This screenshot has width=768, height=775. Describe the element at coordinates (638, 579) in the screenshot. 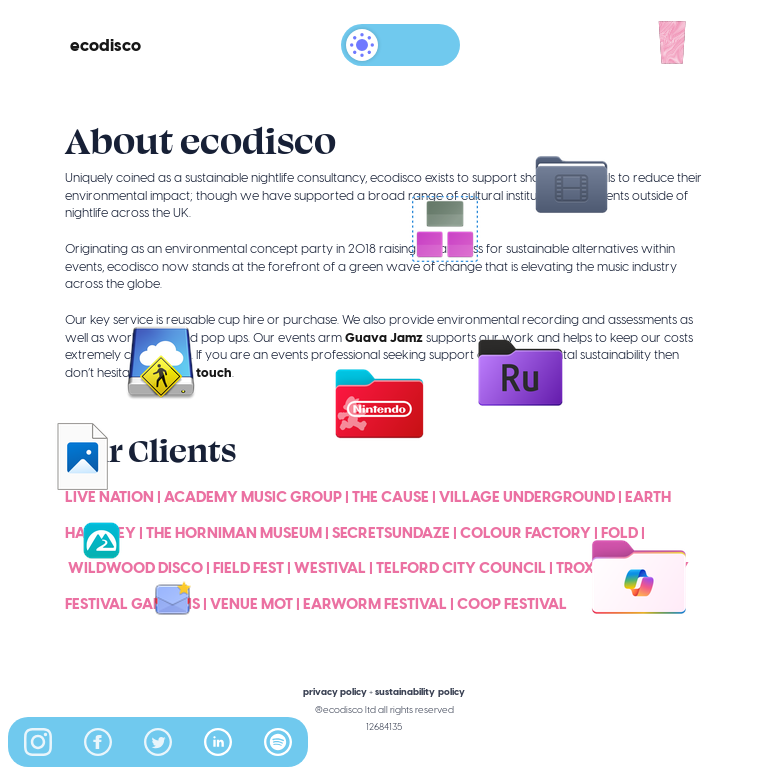

I see `open folder containing microsoft copilot 365 files` at that location.